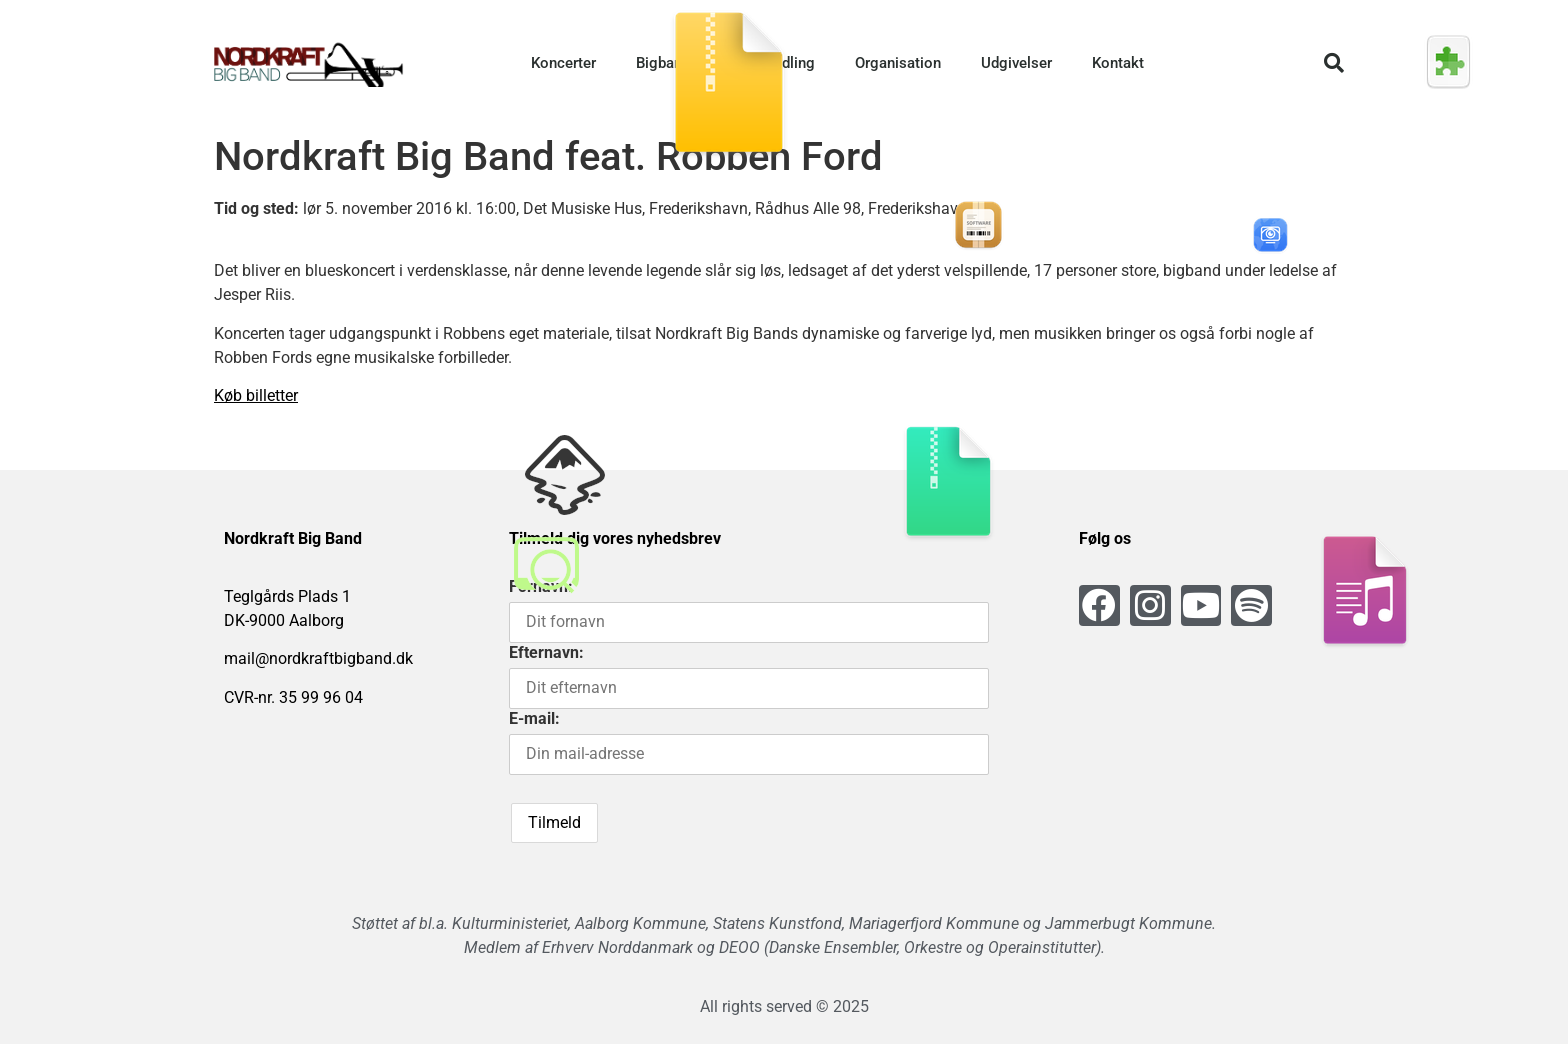  Describe the element at coordinates (565, 475) in the screenshot. I see `open inkscape vector graphics editor` at that location.